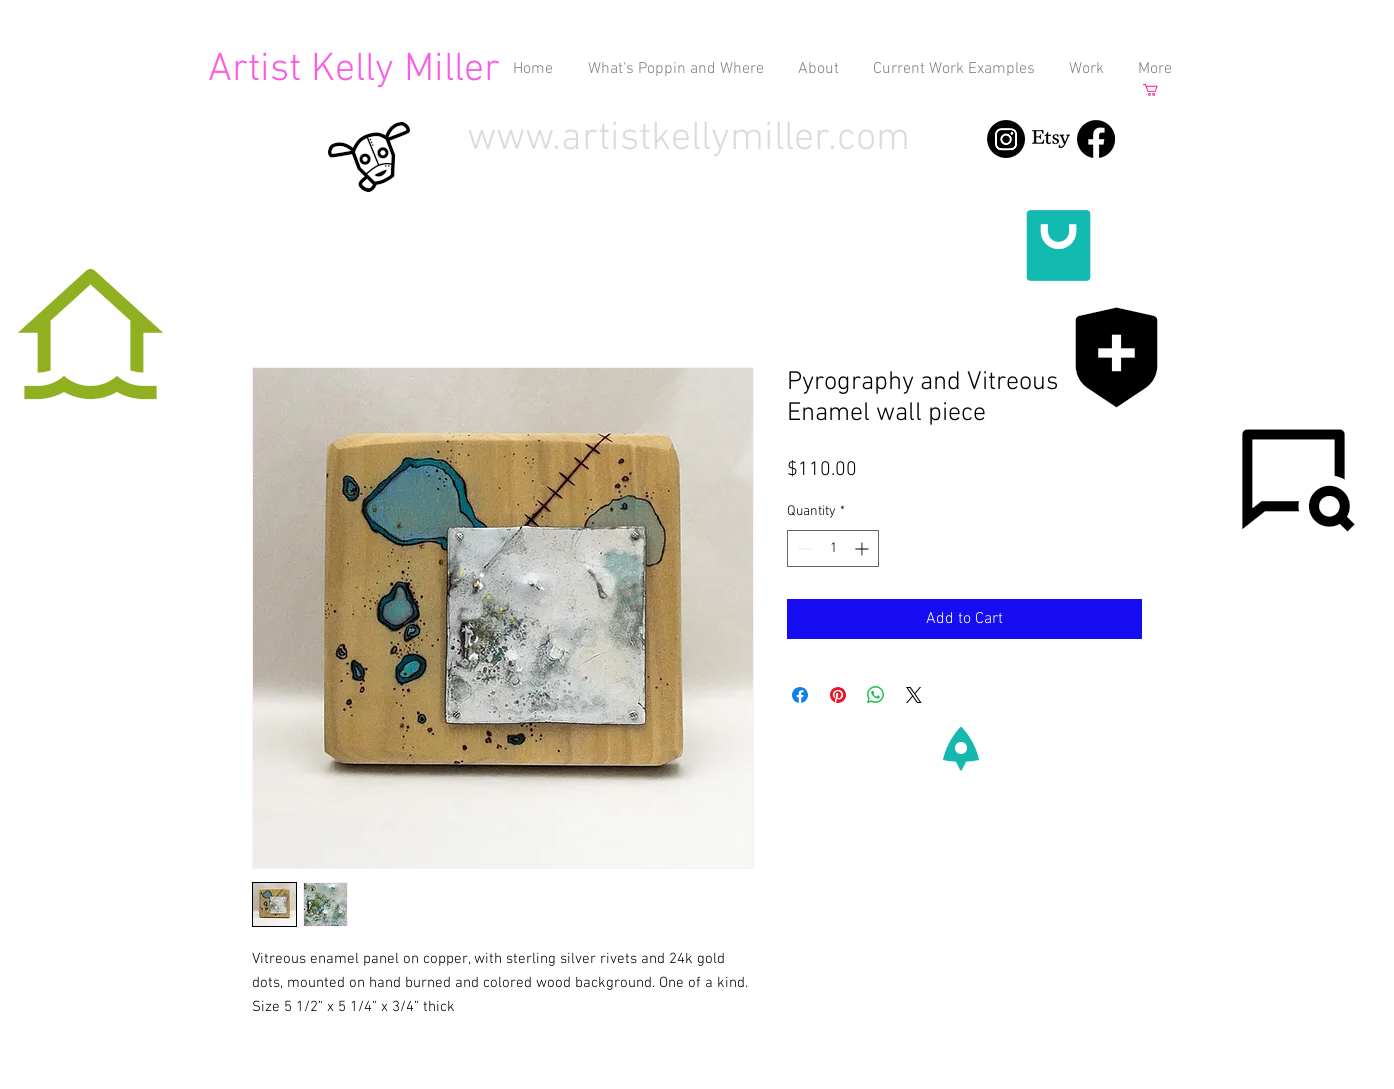 The height and width of the screenshot is (1089, 1394). Describe the element at coordinates (1058, 245) in the screenshot. I see `view your shopping bag` at that location.